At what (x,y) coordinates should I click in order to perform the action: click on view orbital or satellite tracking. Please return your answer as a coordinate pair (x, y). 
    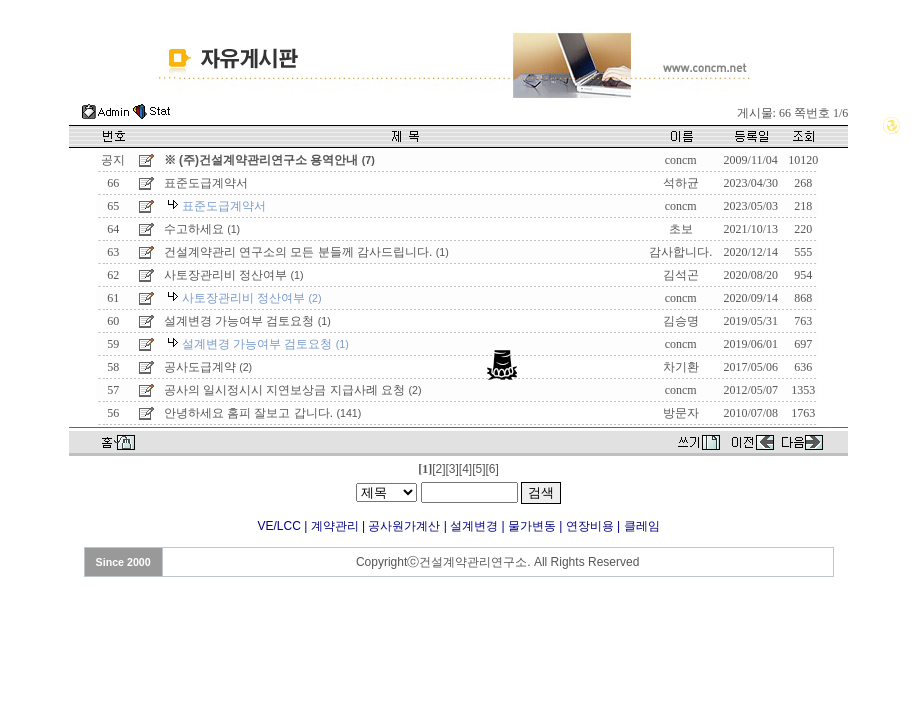
    Looking at the image, I should click on (891, 125).